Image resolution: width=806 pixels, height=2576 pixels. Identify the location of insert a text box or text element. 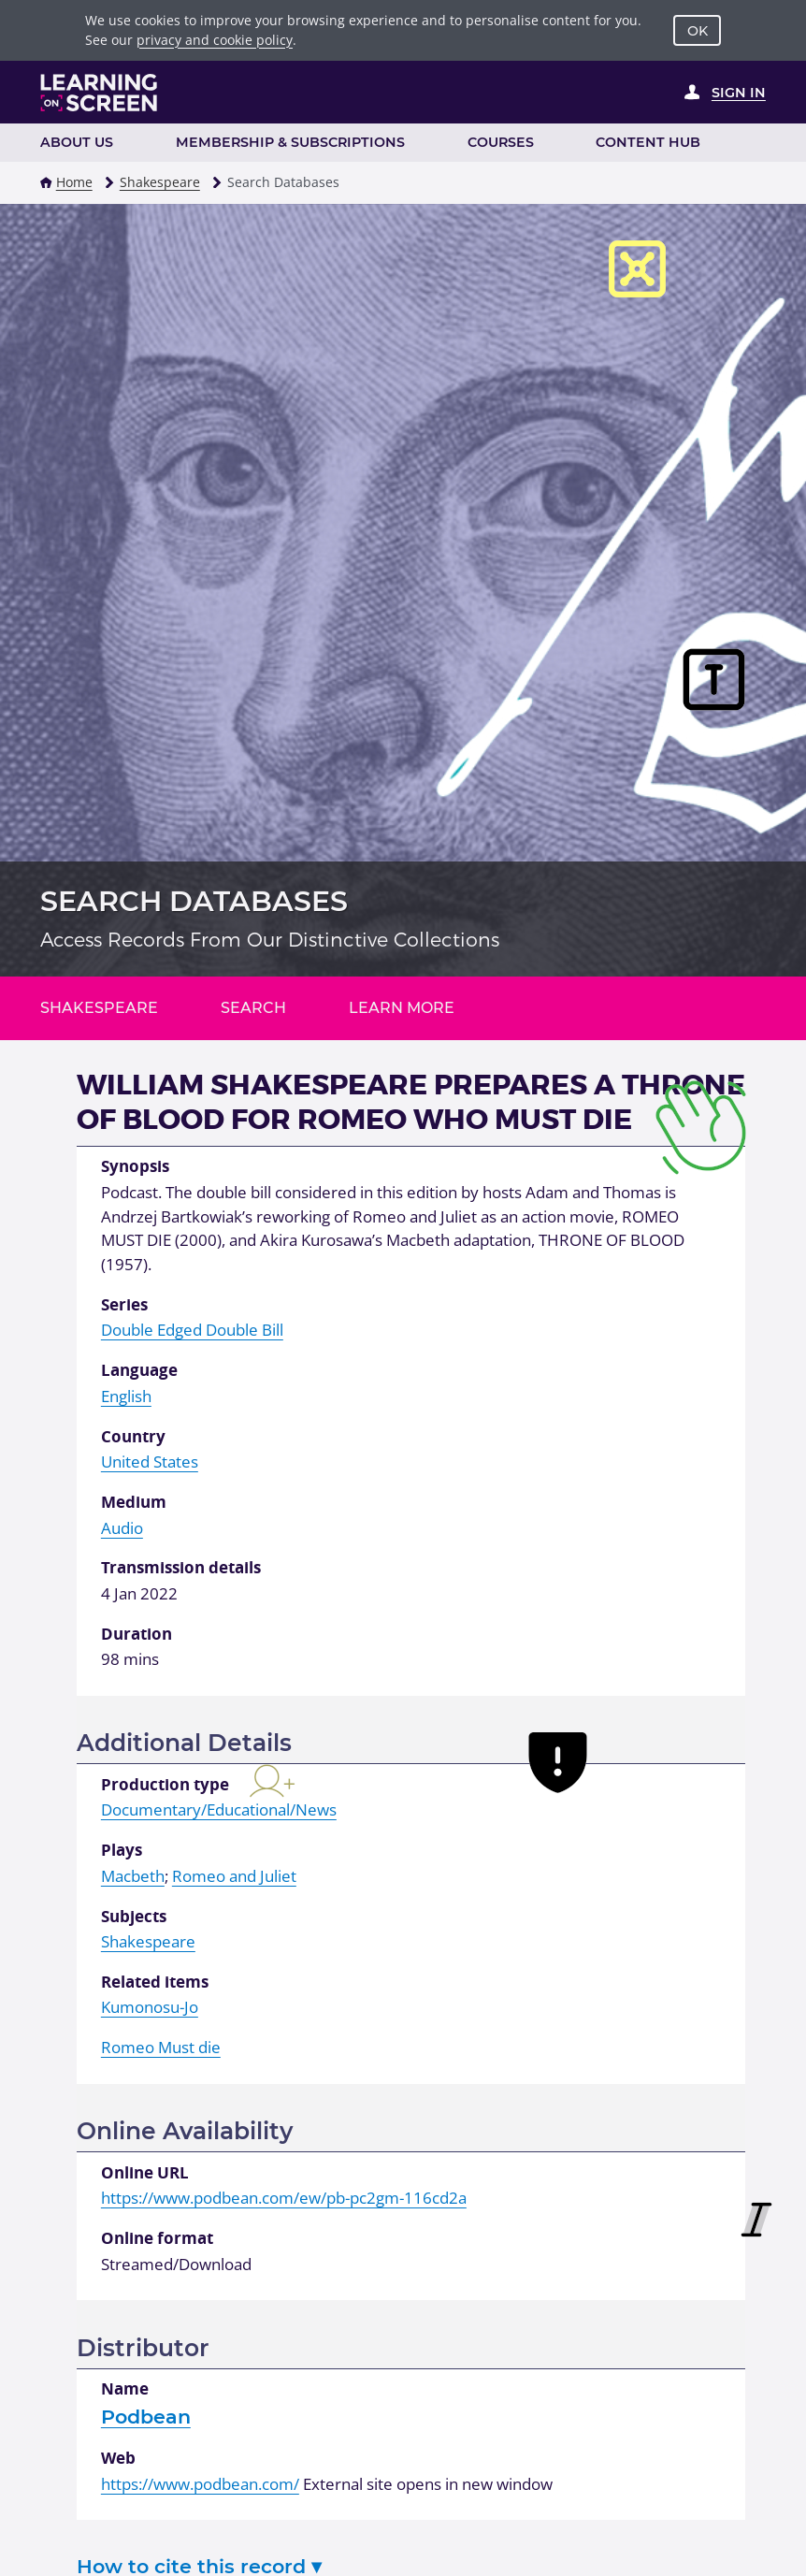
(713, 679).